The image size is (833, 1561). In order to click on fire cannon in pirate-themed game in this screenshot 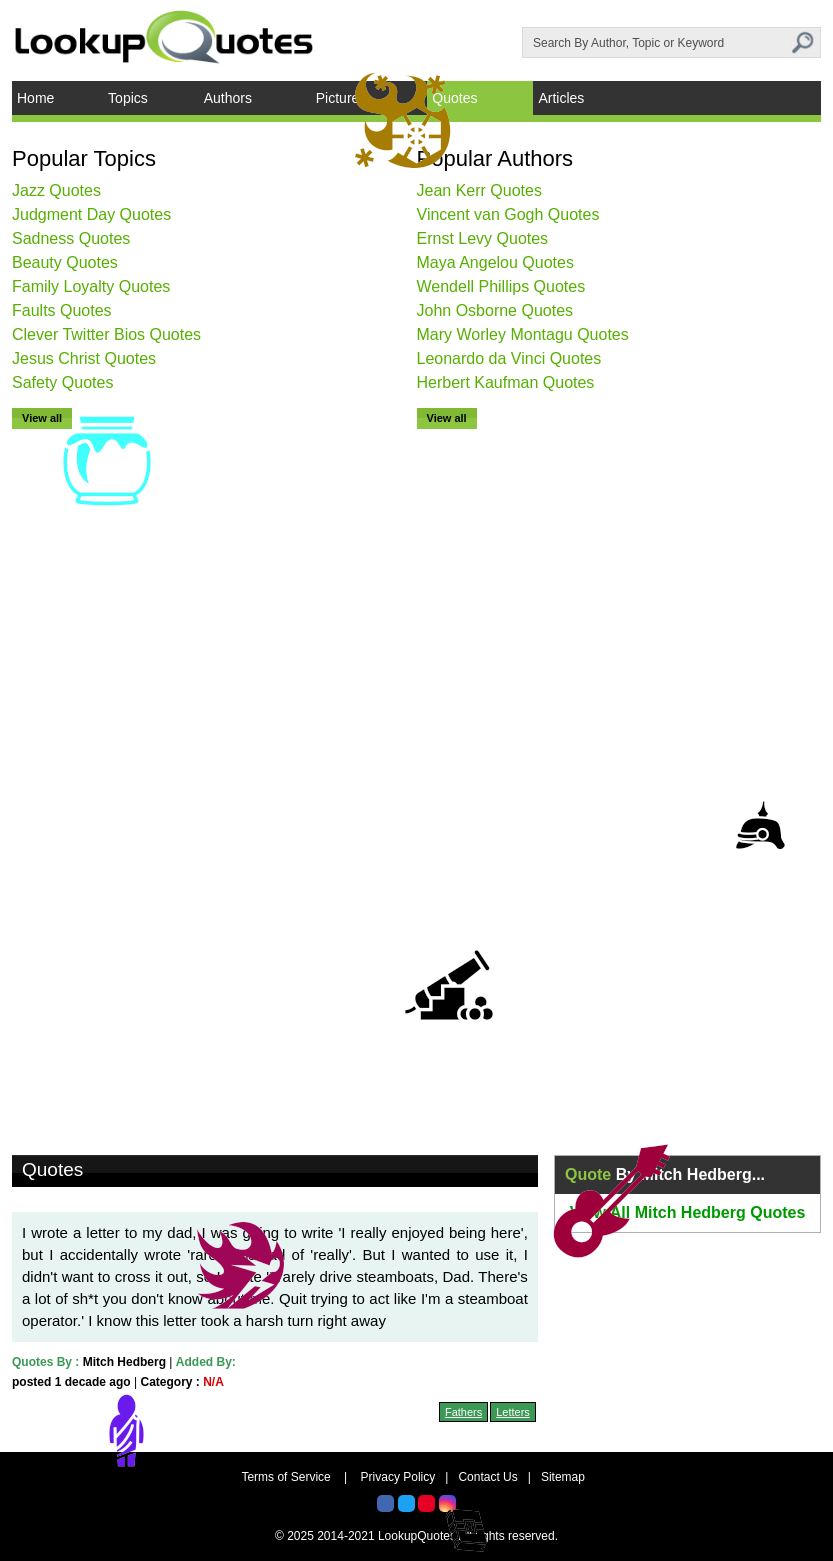, I will do `click(449, 985)`.